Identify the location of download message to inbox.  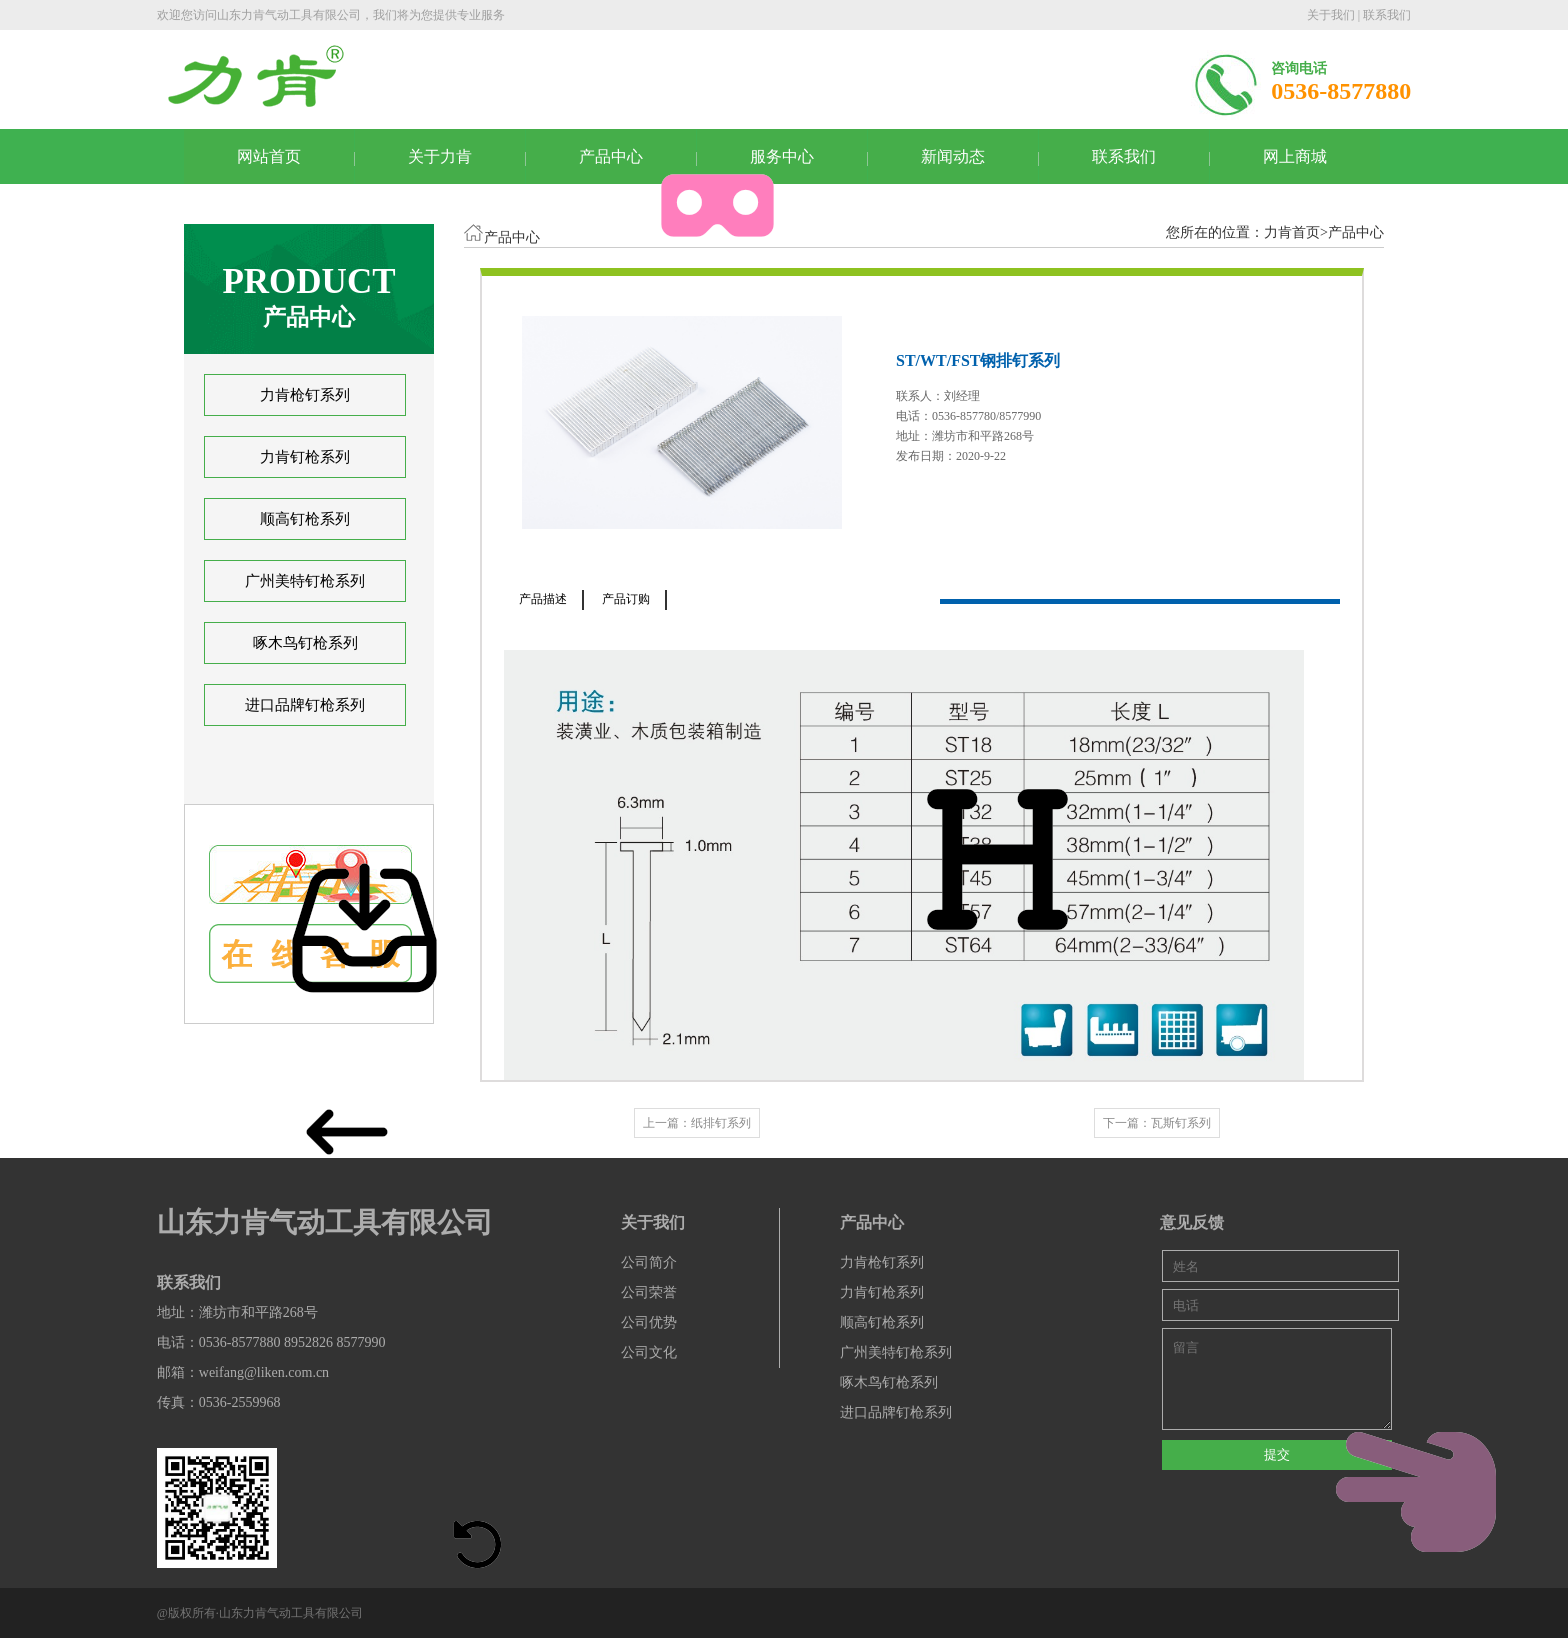
(364, 930).